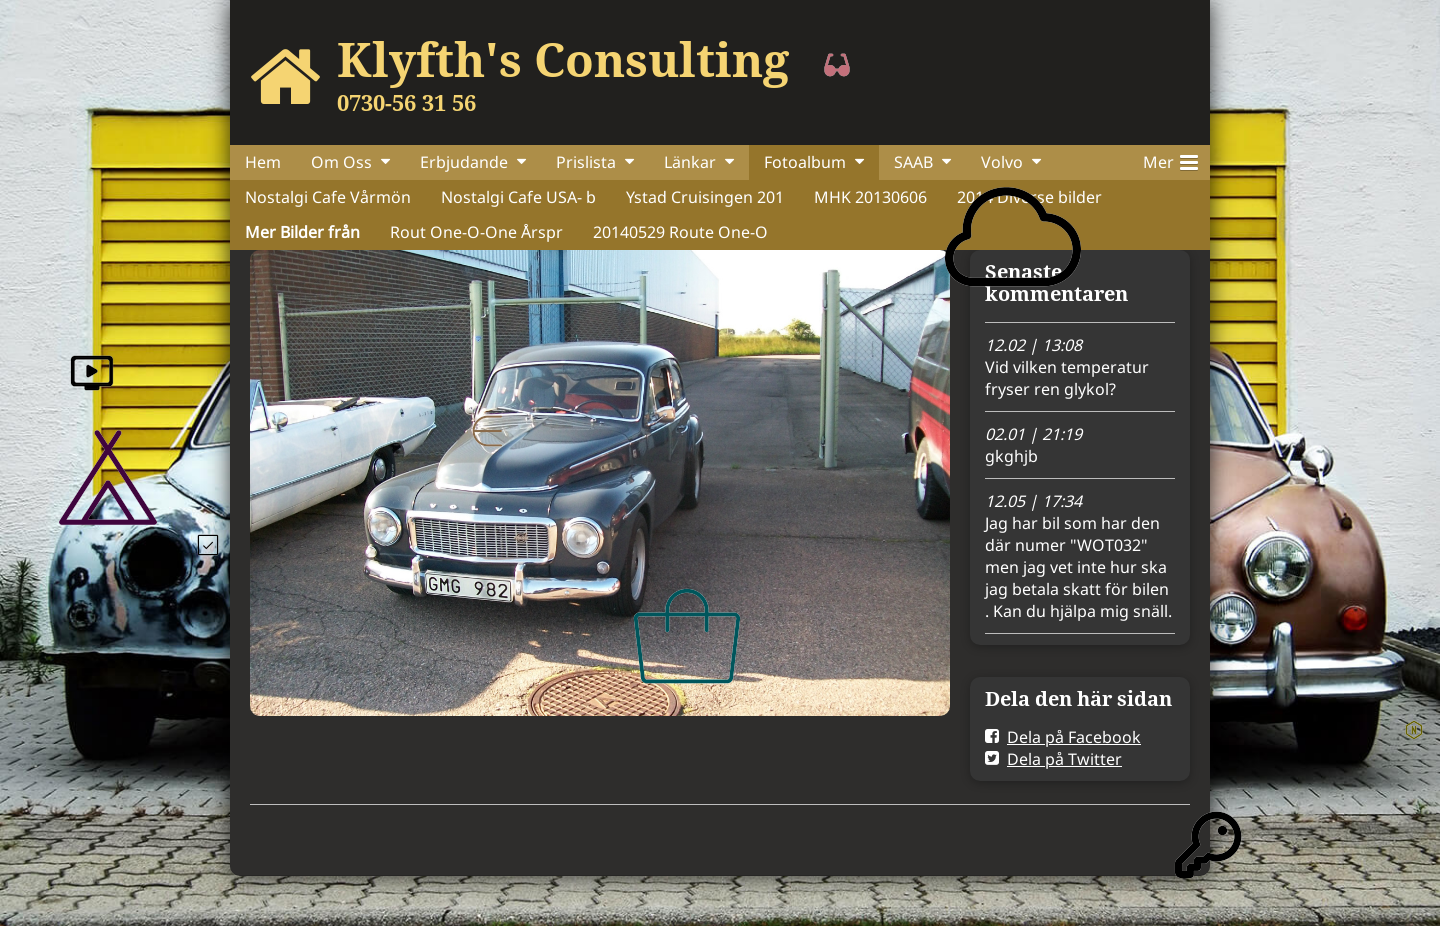 Image resolution: width=1440 pixels, height=926 pixels. Describe the element at coordinates (208, 545) in the screenshot. I see `mark a task as complete` at that location.